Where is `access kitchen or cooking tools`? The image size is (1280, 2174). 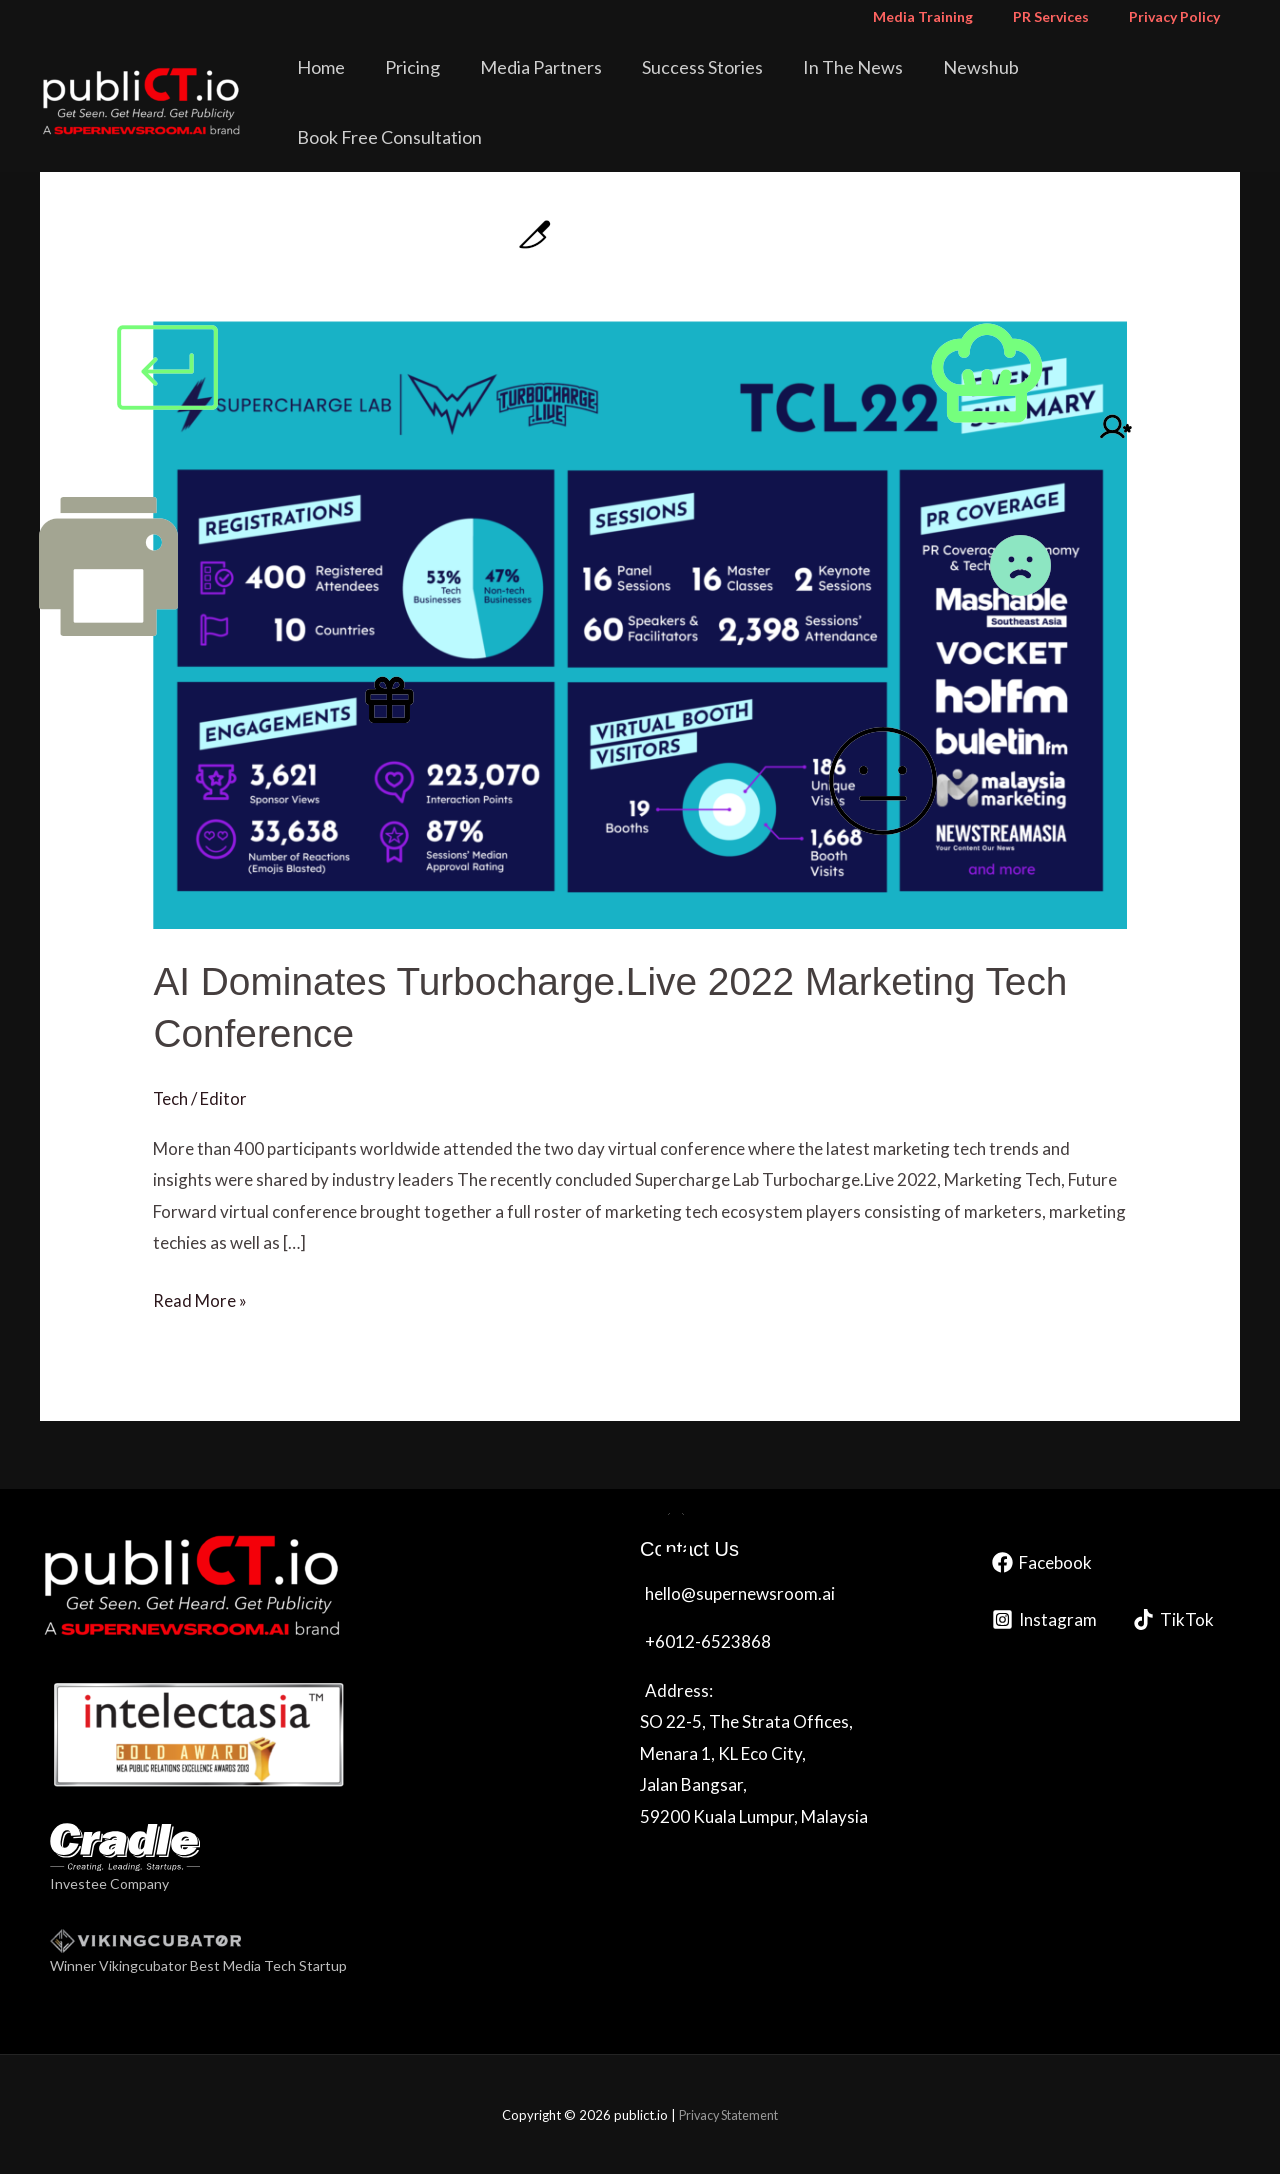 access kitchen or cooking tools is located at coordinates (535, 235).